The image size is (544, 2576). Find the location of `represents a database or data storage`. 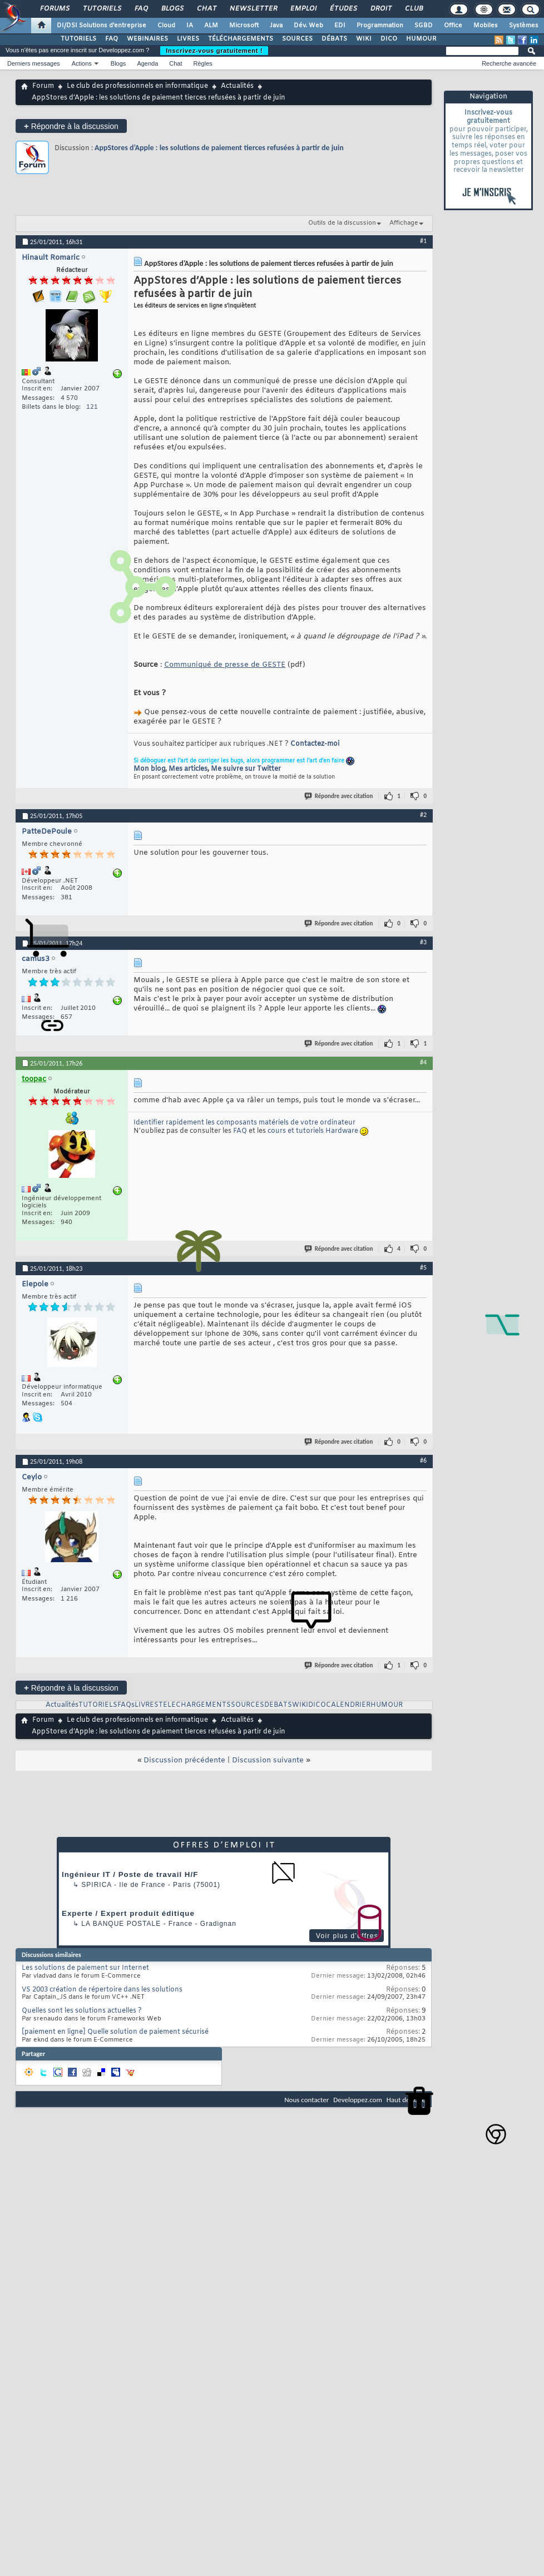

represents a database or data storage is located at coordinates (369, 1923).